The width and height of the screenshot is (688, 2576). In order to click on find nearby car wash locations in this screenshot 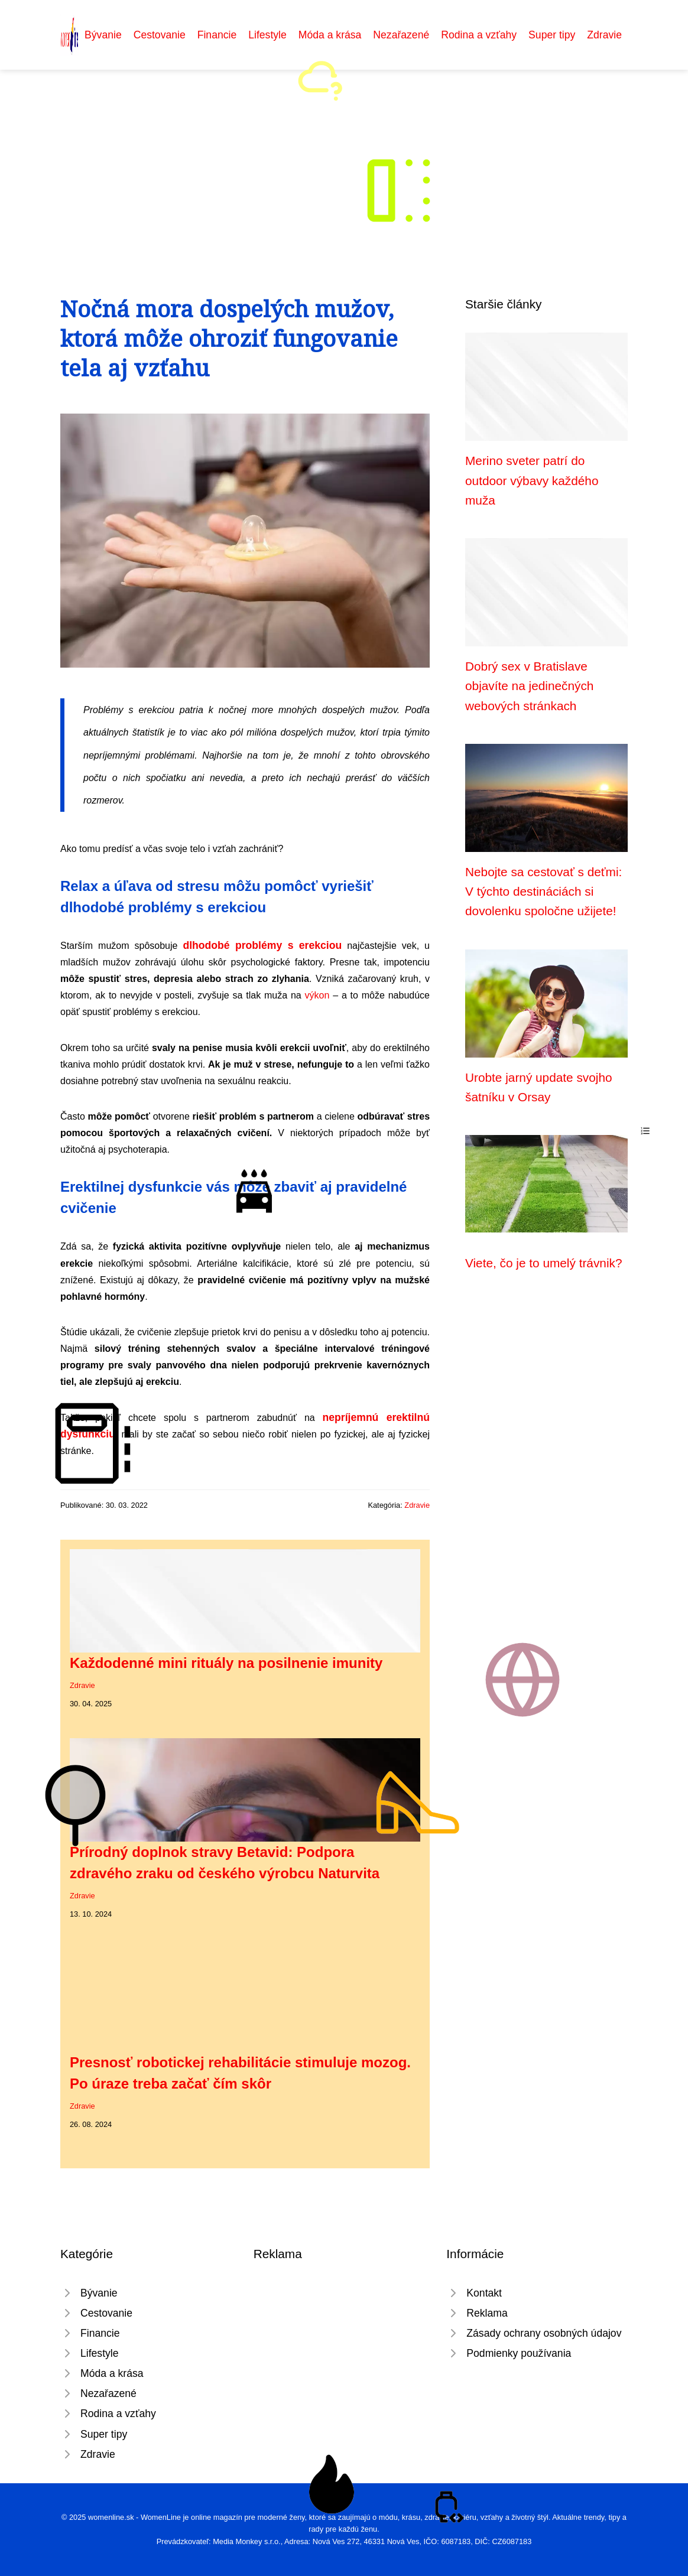, I will do `click(254, 1191)`.